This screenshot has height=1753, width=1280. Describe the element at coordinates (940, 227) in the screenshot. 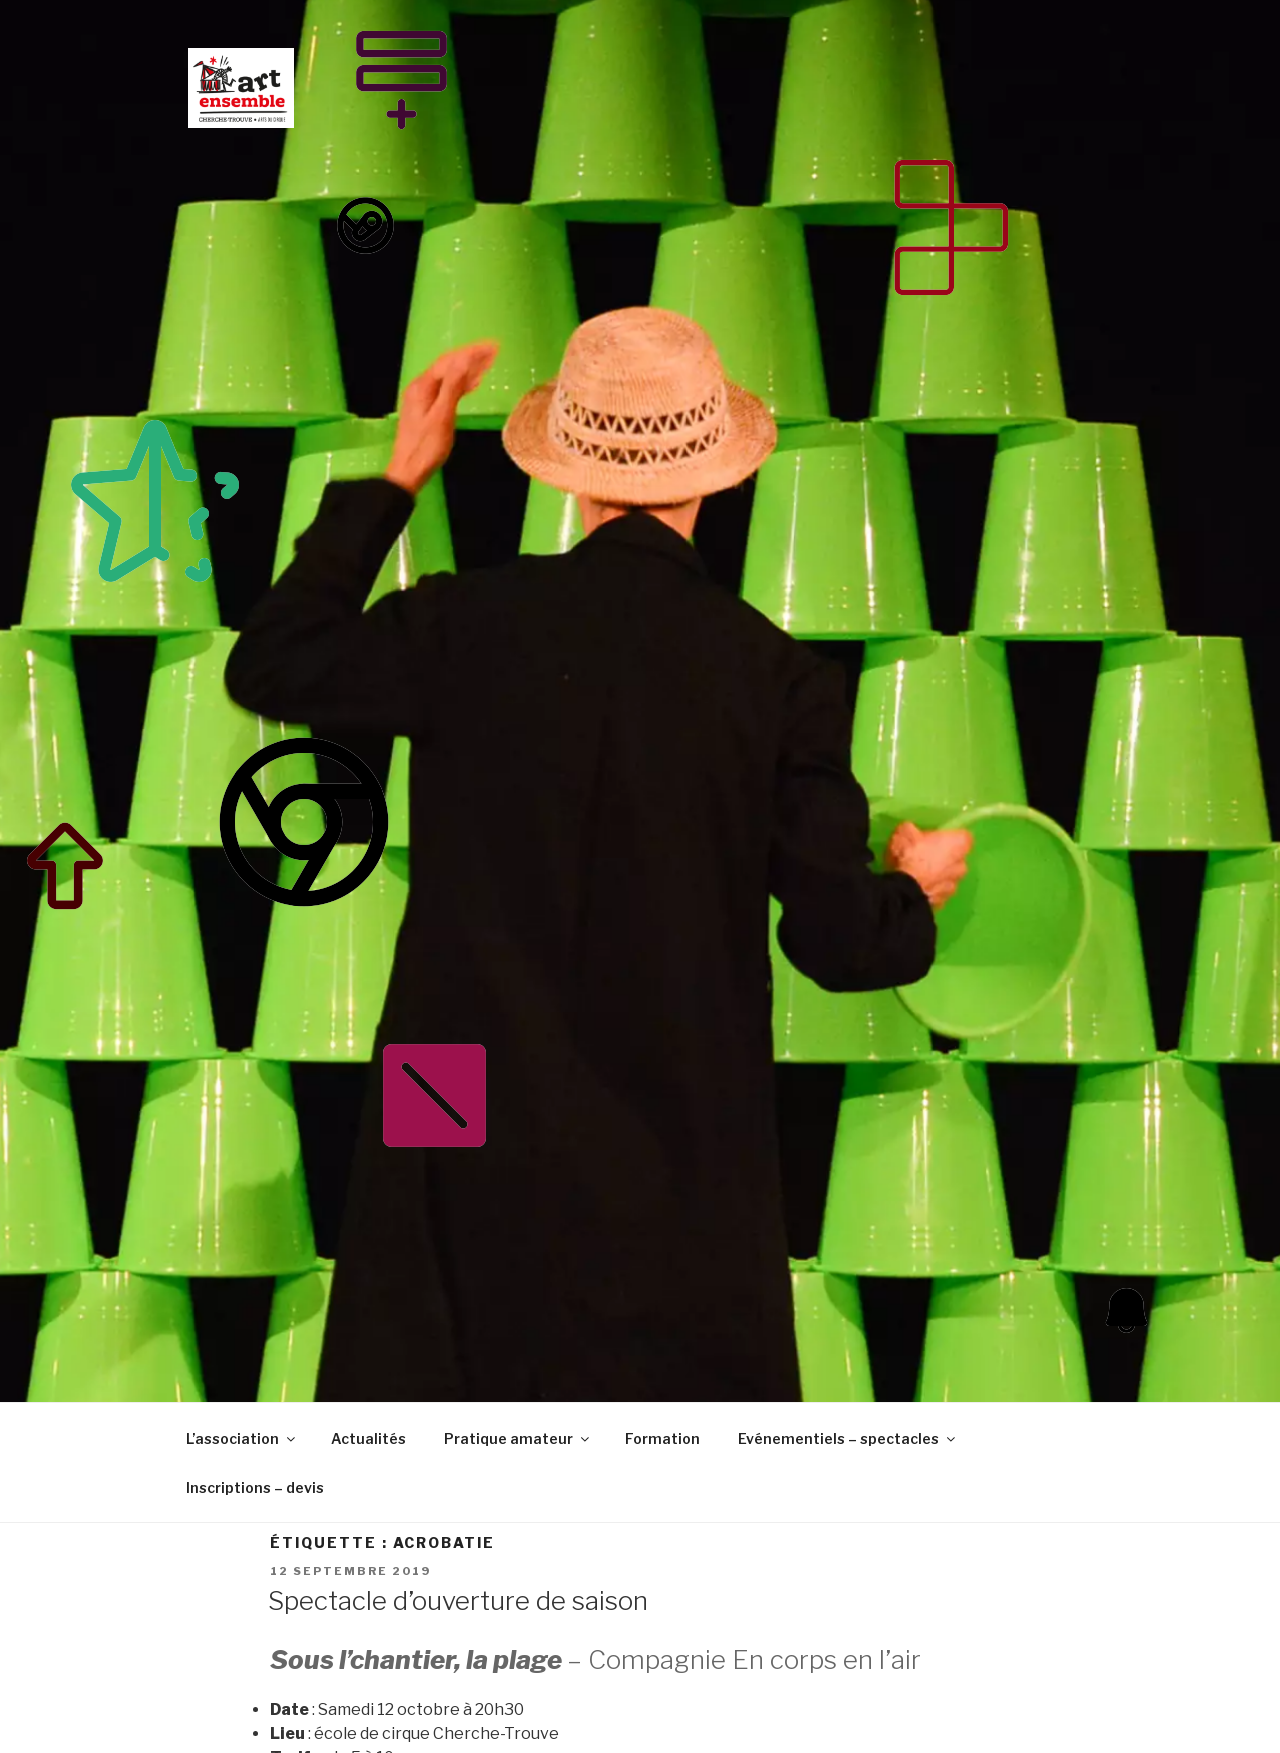

I see `open replit coding environment` at that location.